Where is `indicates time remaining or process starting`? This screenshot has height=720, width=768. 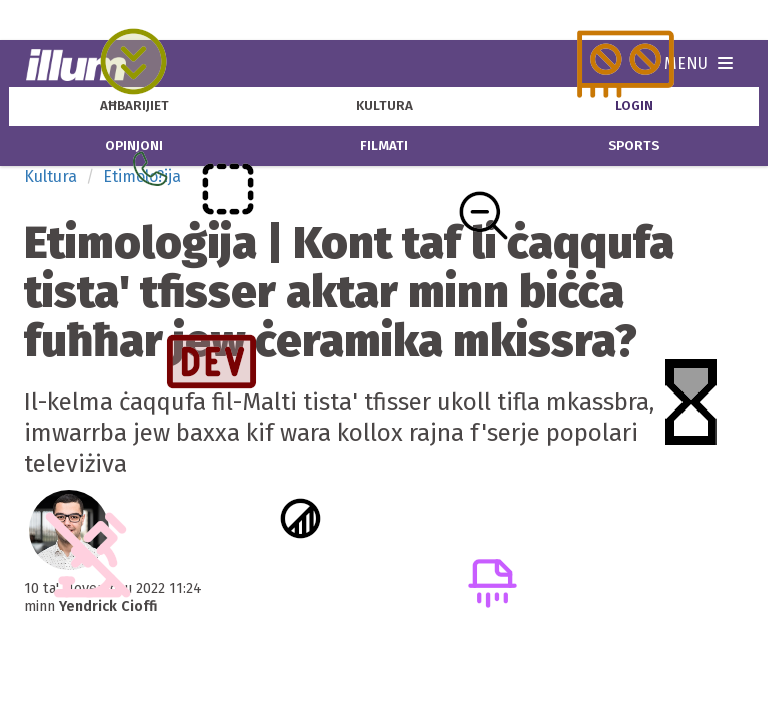
indicates time remaining or process starting is located at coordinates (691, 402).